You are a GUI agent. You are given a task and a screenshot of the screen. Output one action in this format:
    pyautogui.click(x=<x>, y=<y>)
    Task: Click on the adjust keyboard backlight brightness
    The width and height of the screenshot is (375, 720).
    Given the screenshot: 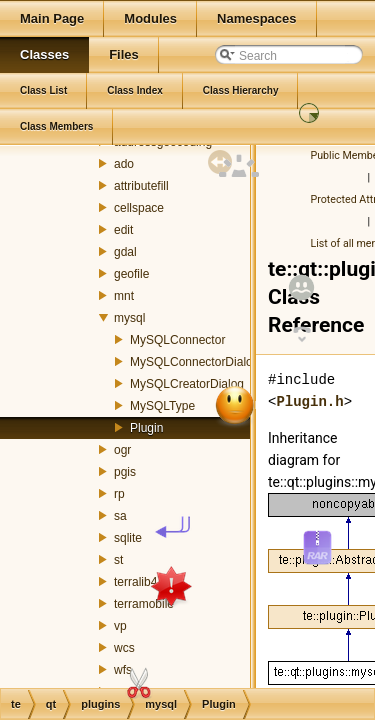 What is the action you would take?
    pyautogui.click(x=239, y=167)
    